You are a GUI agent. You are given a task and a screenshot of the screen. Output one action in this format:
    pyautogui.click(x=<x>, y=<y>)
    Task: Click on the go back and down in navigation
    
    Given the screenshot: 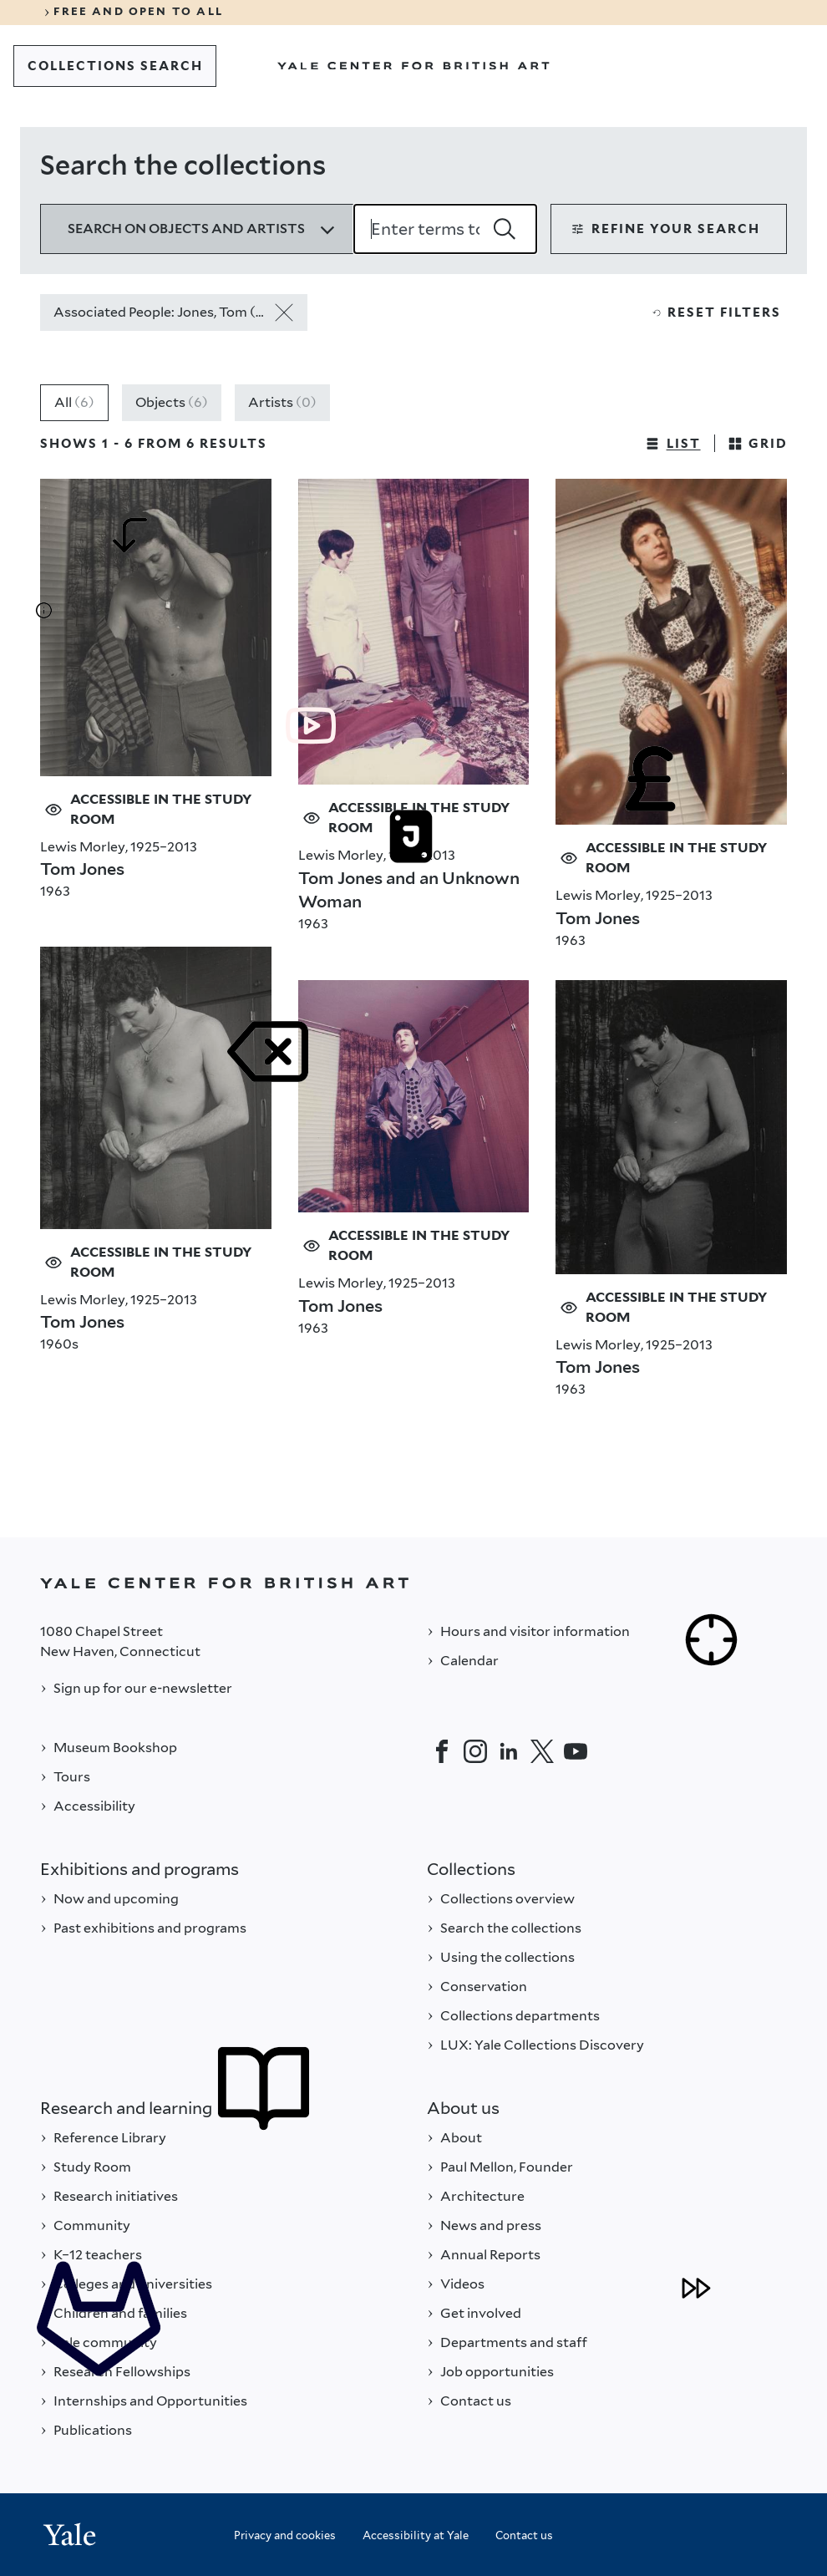 What is the action you would take?
    pyautogui.click(x=129, y=535)
    